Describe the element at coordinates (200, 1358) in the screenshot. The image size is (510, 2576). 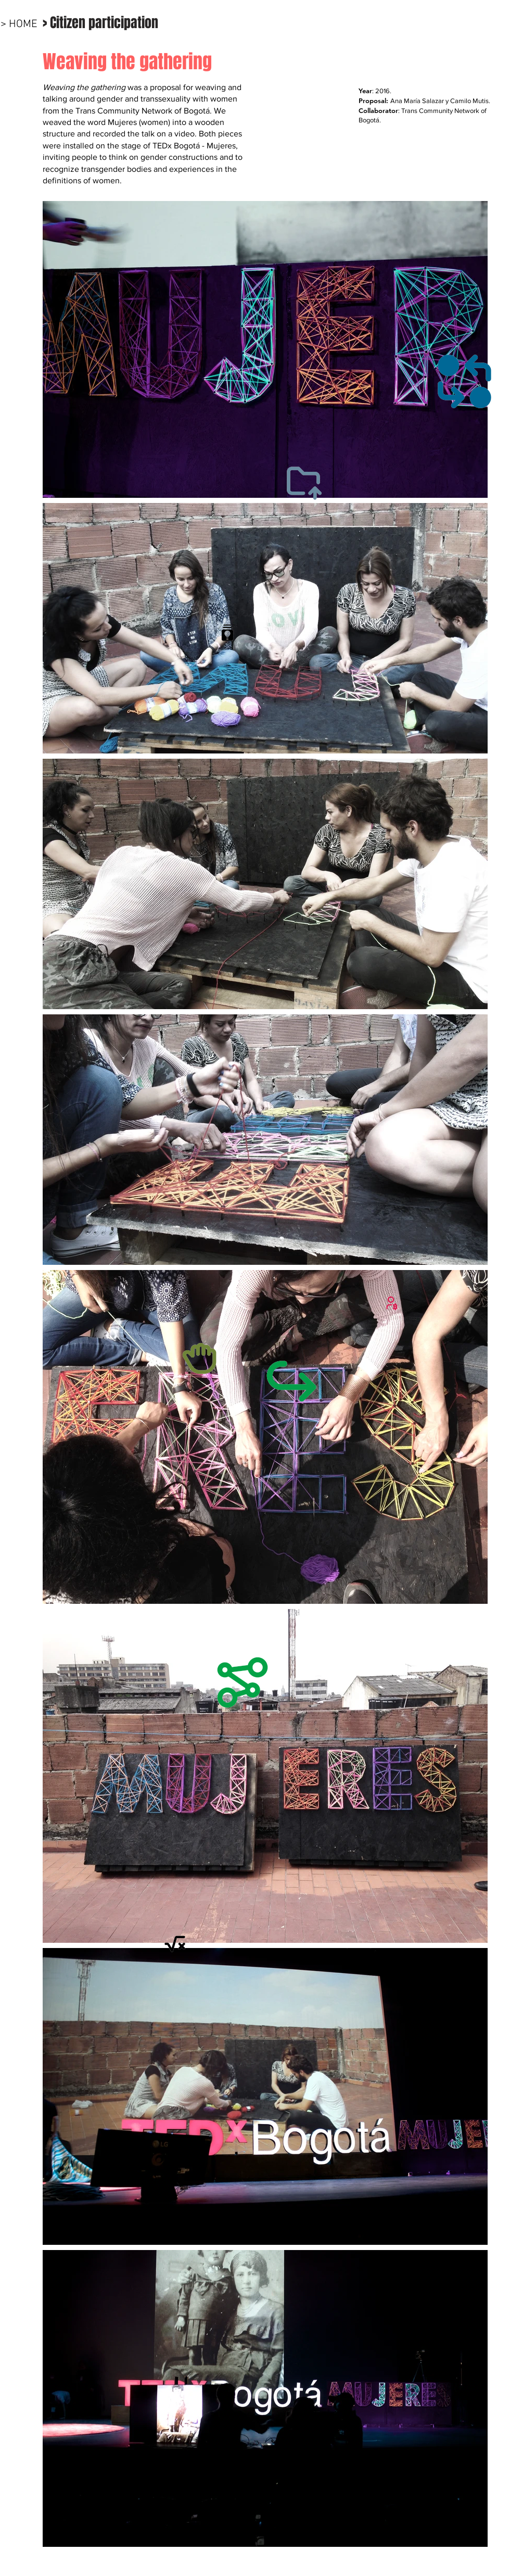
I see `drag to reorder or move an item` at that location.